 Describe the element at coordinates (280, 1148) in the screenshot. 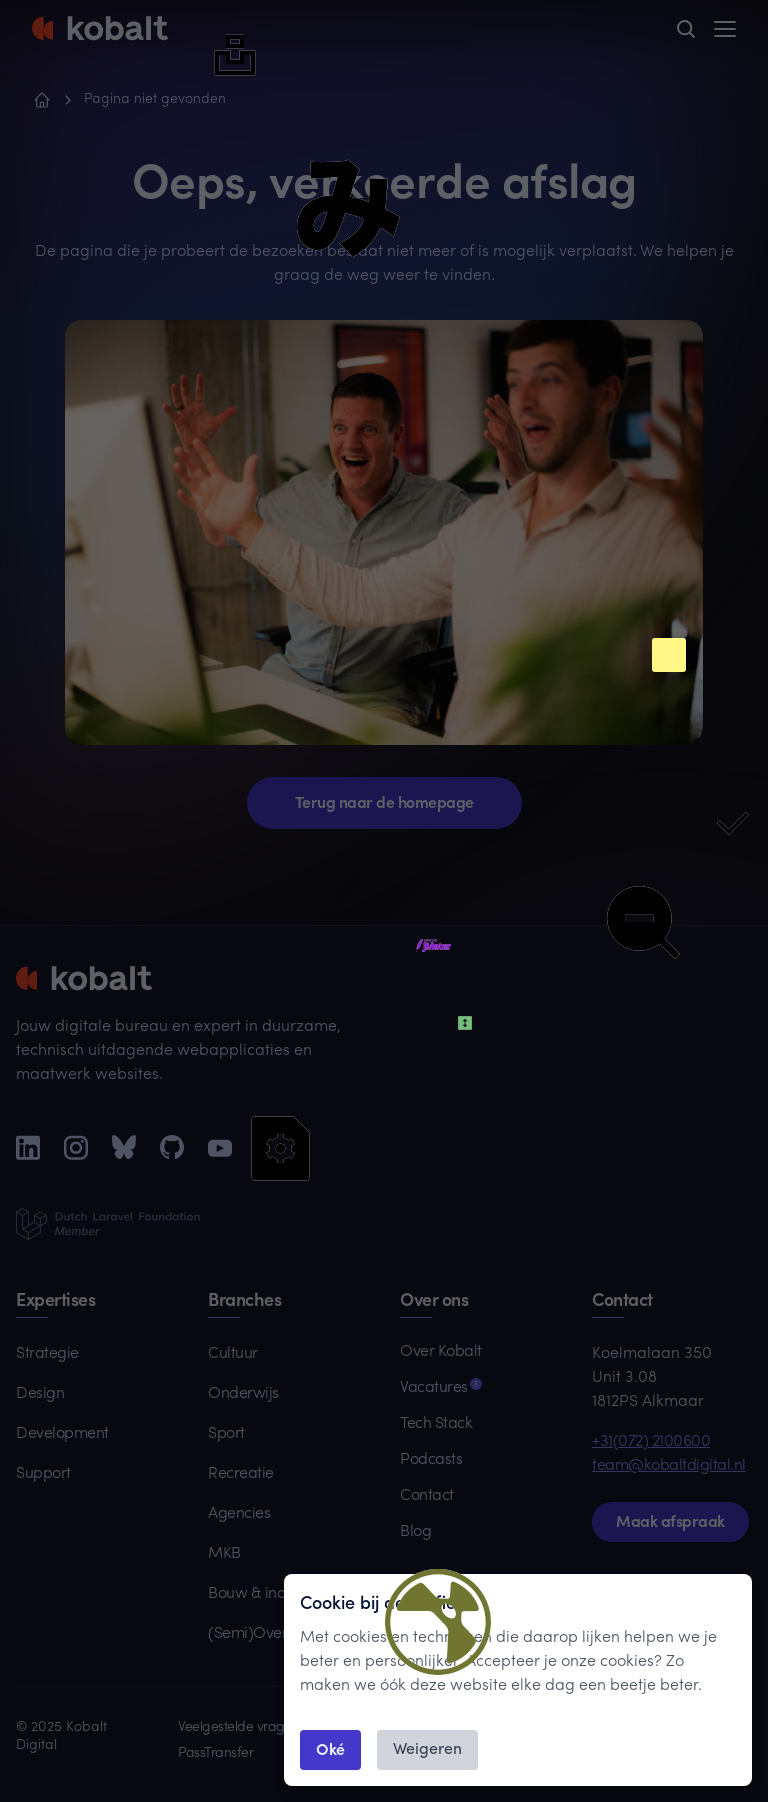

I see `access file settings or preferences` at that location.